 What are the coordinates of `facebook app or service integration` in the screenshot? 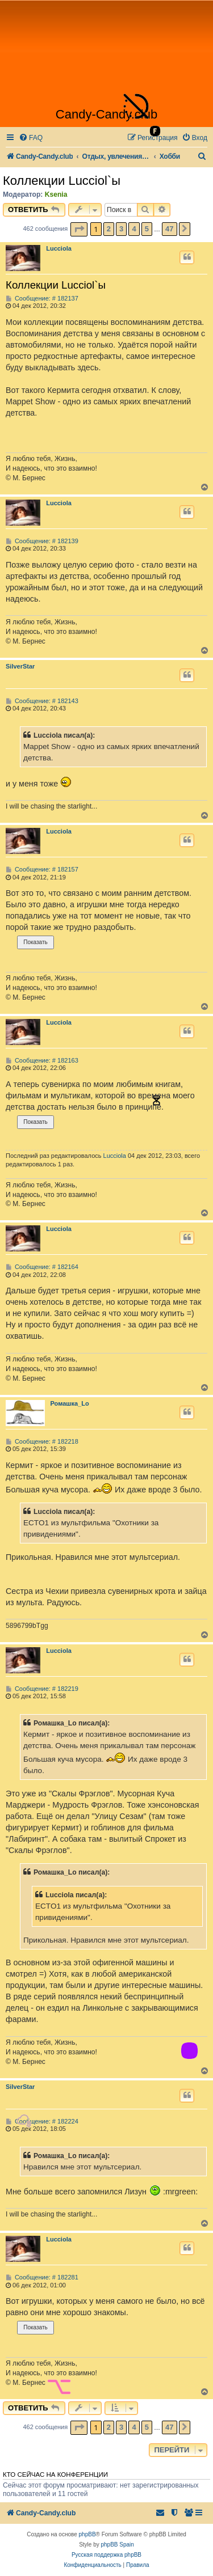 It's located at (155, 131).